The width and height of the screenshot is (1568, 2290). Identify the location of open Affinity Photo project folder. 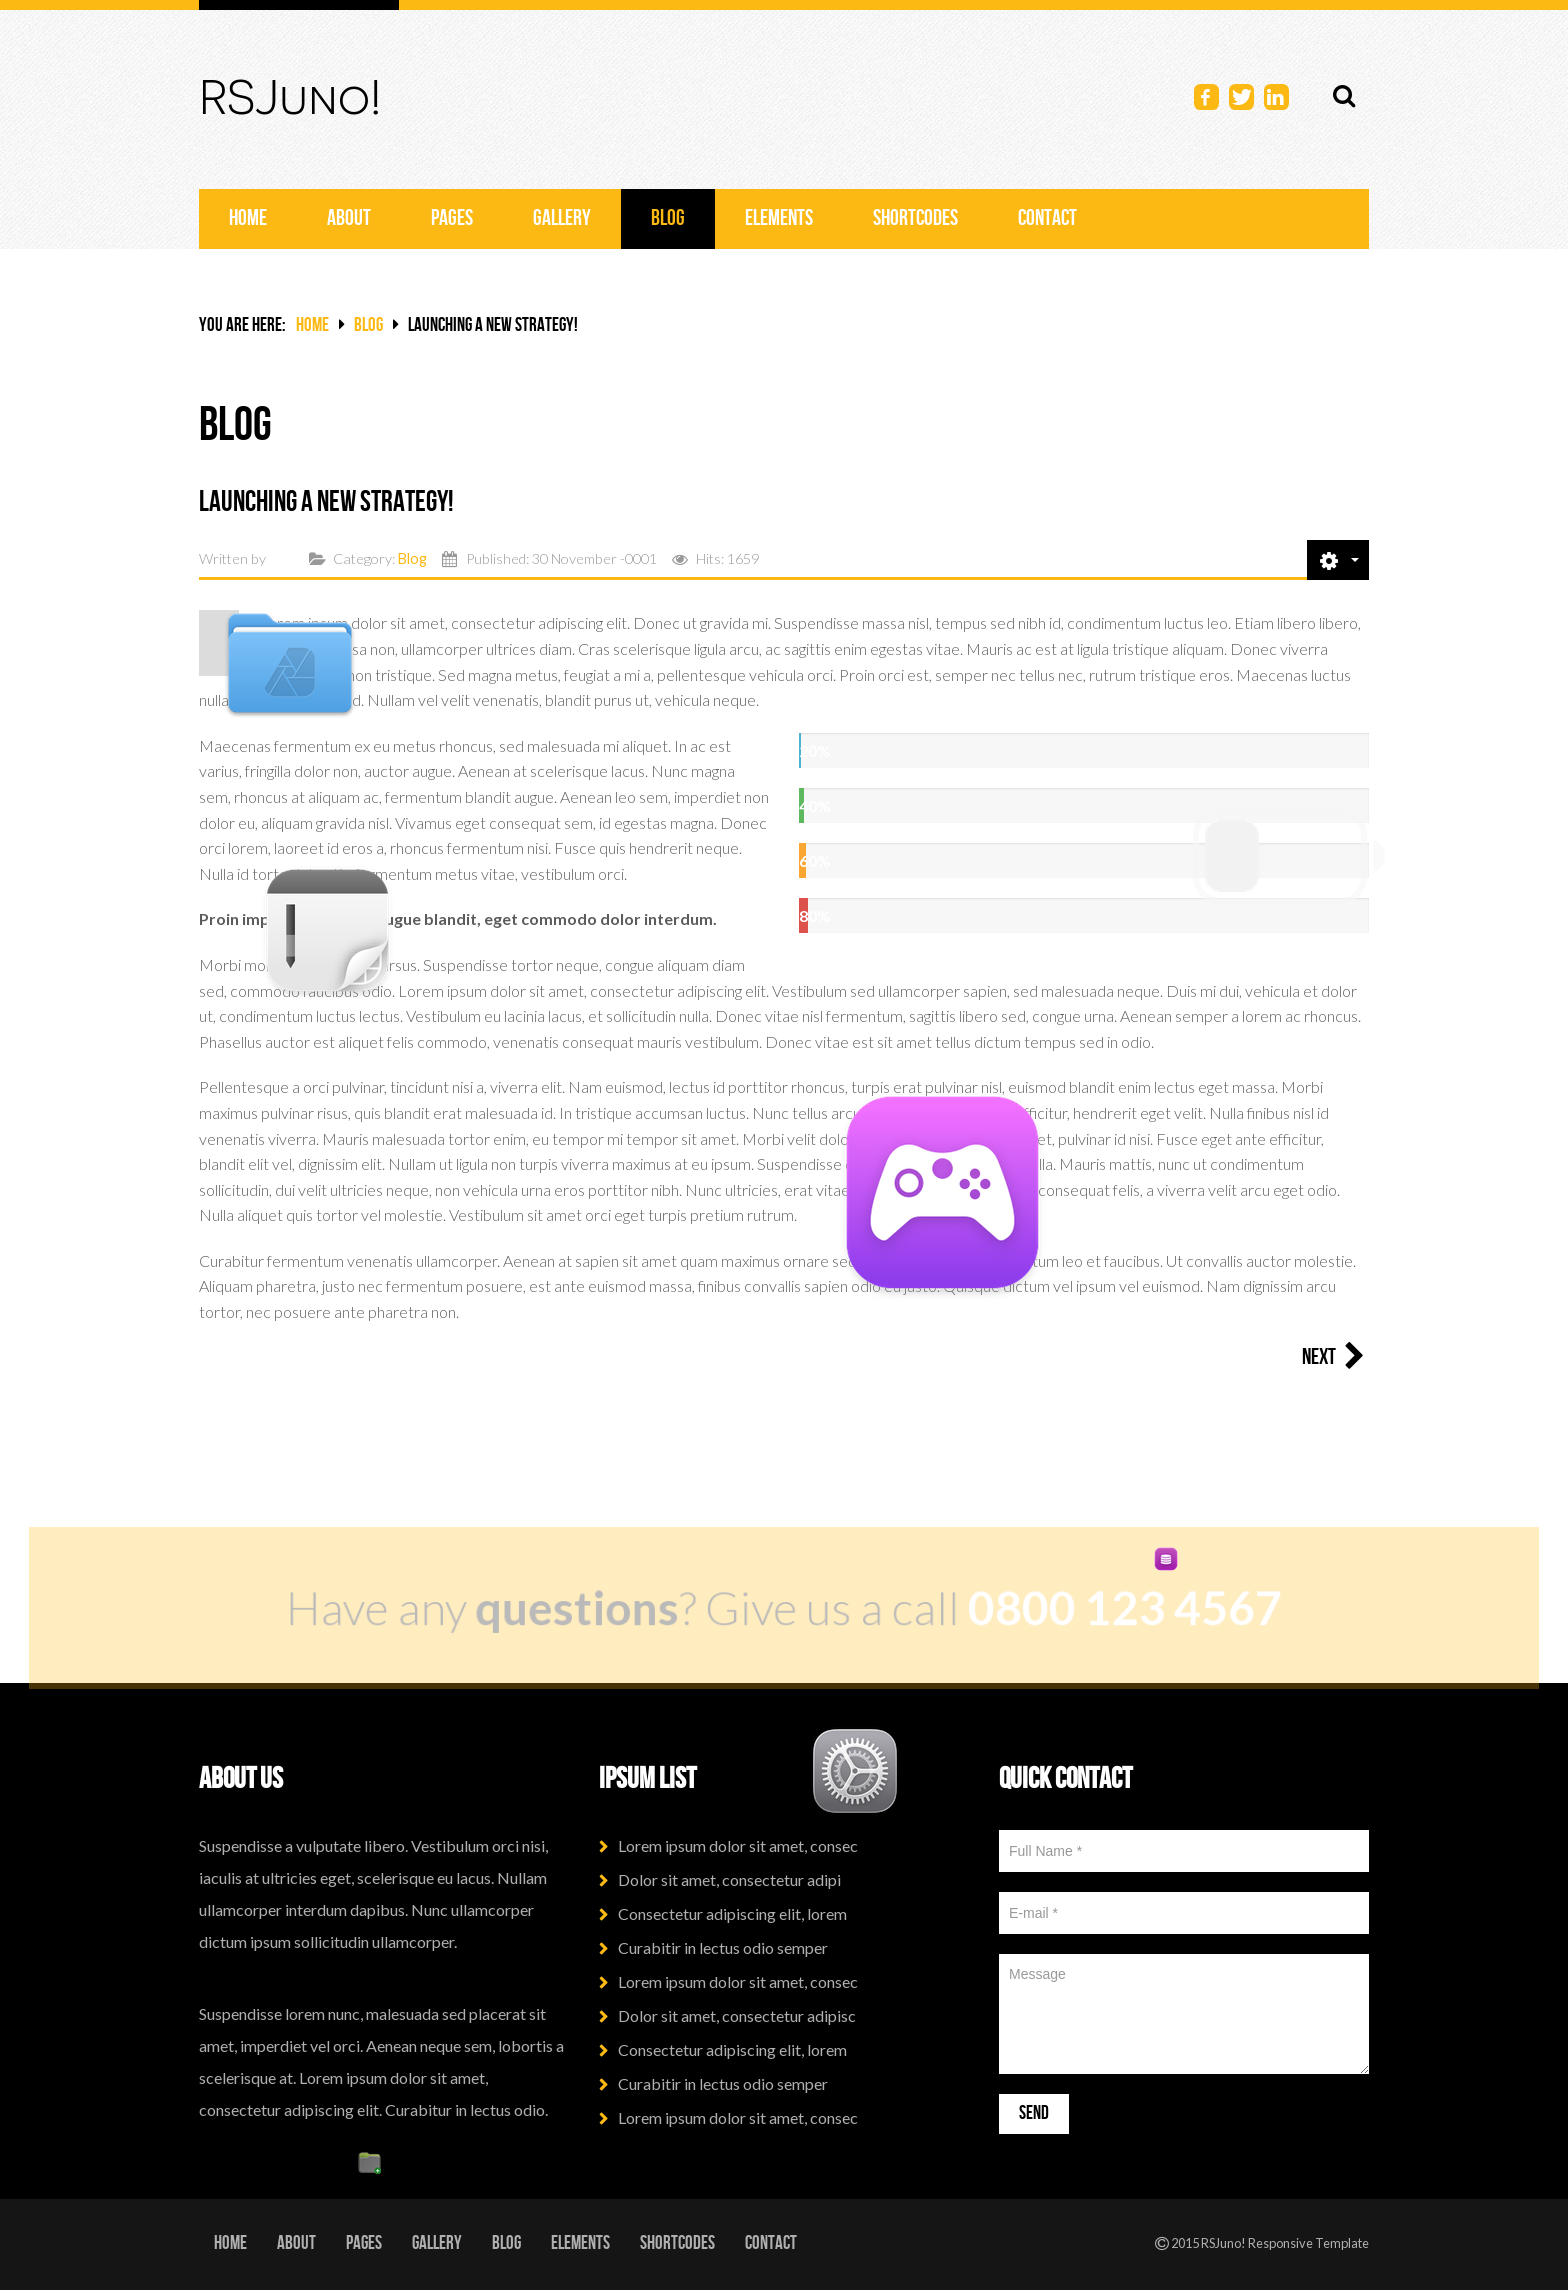
(290, 663).